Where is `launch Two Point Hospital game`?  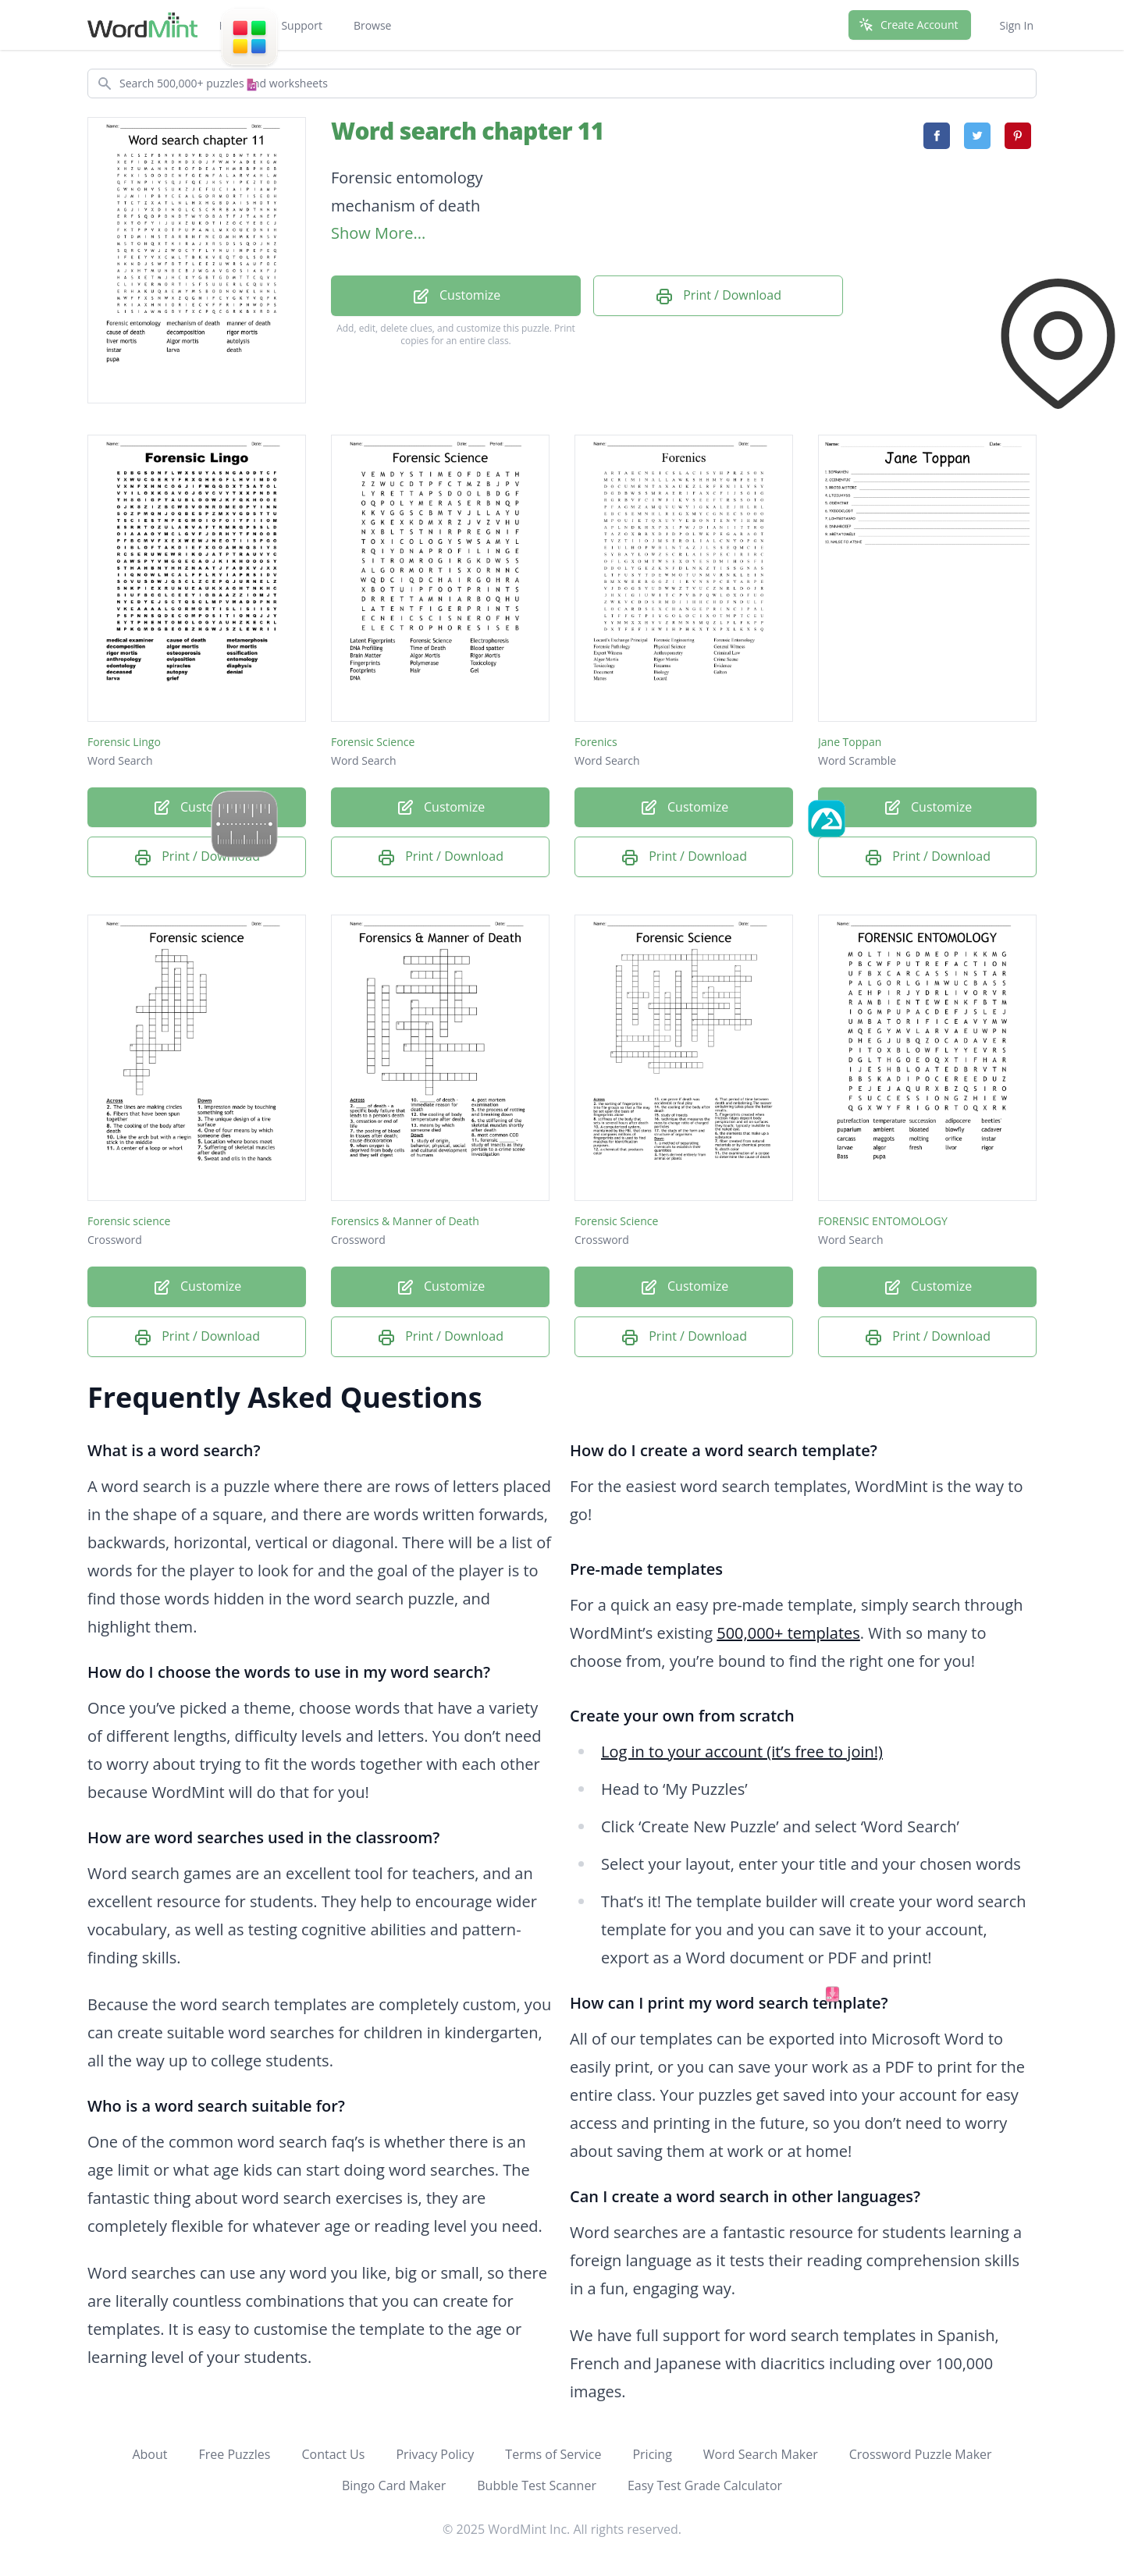 launch Two Point Hospital game is located at coordinates (827, 819).